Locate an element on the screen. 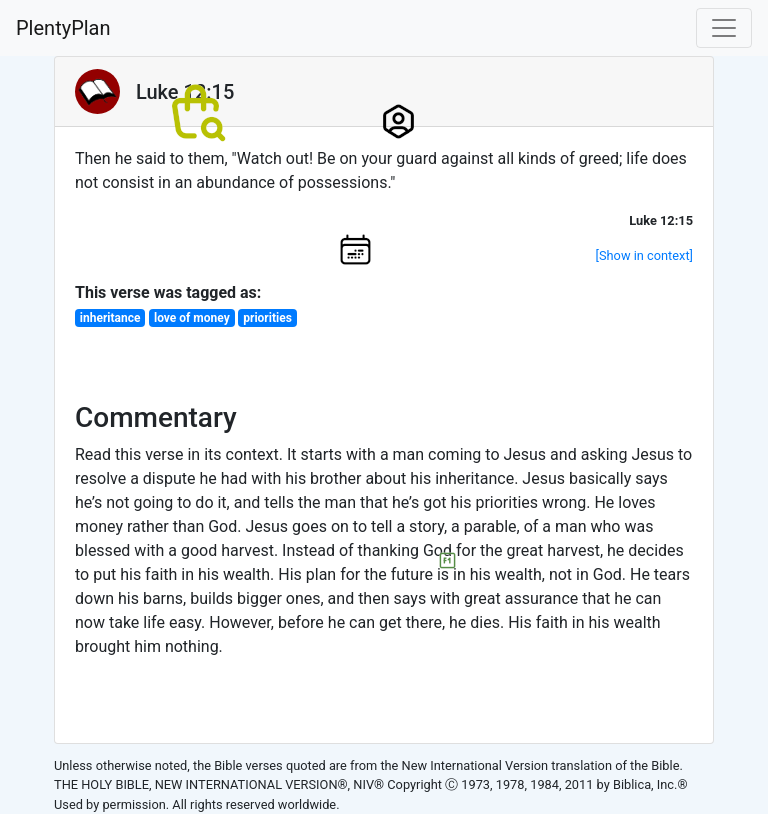  select a date range on the calendar is located at coordinates (355, 249).